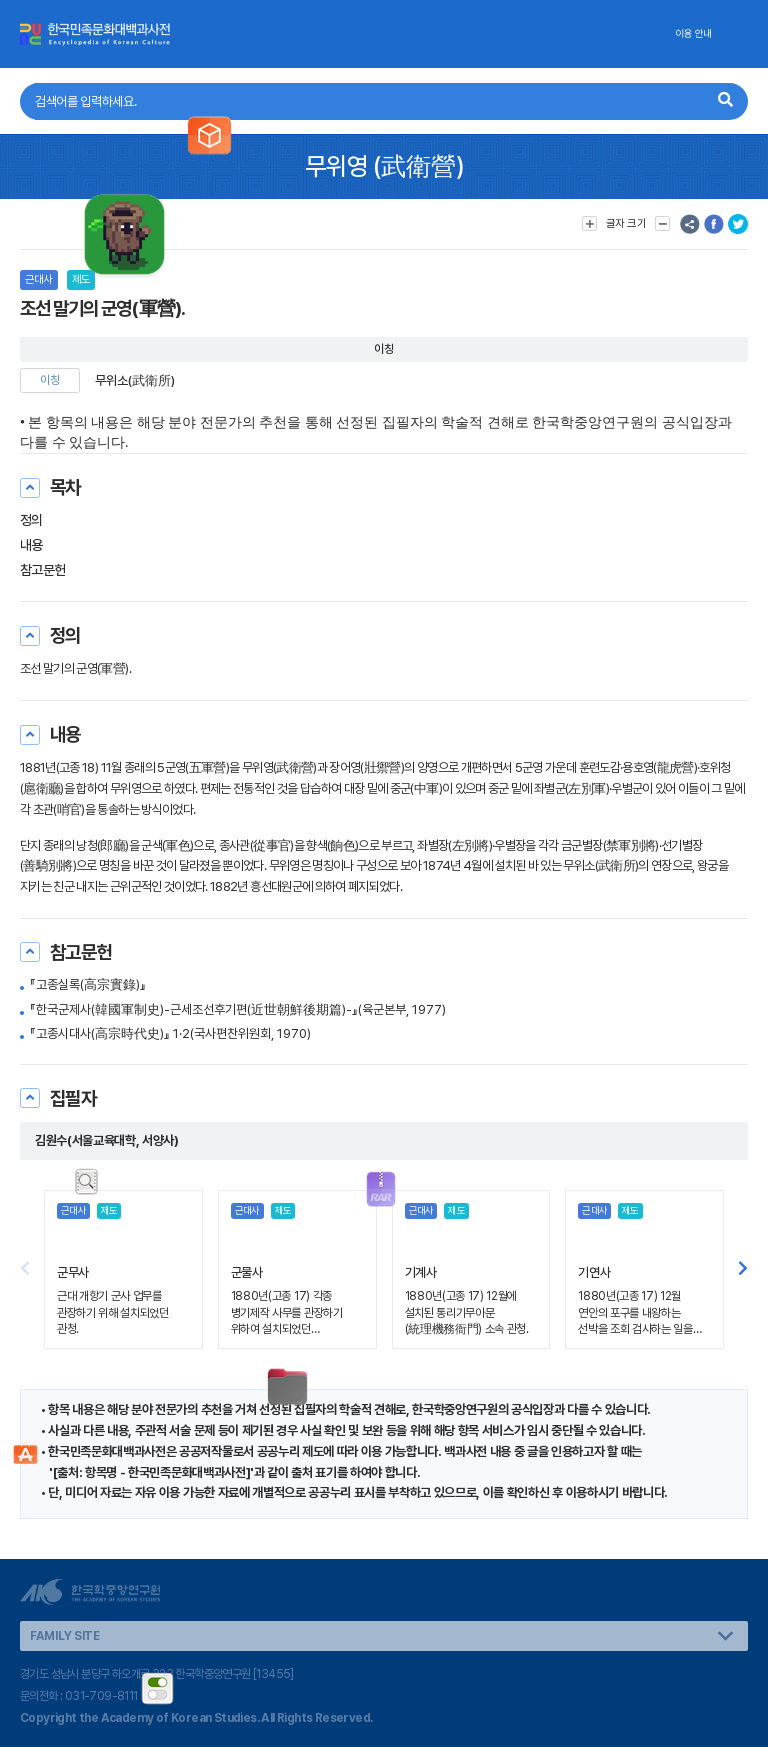  I want to click on open a 3D model file in STL format, so click(209, 134).